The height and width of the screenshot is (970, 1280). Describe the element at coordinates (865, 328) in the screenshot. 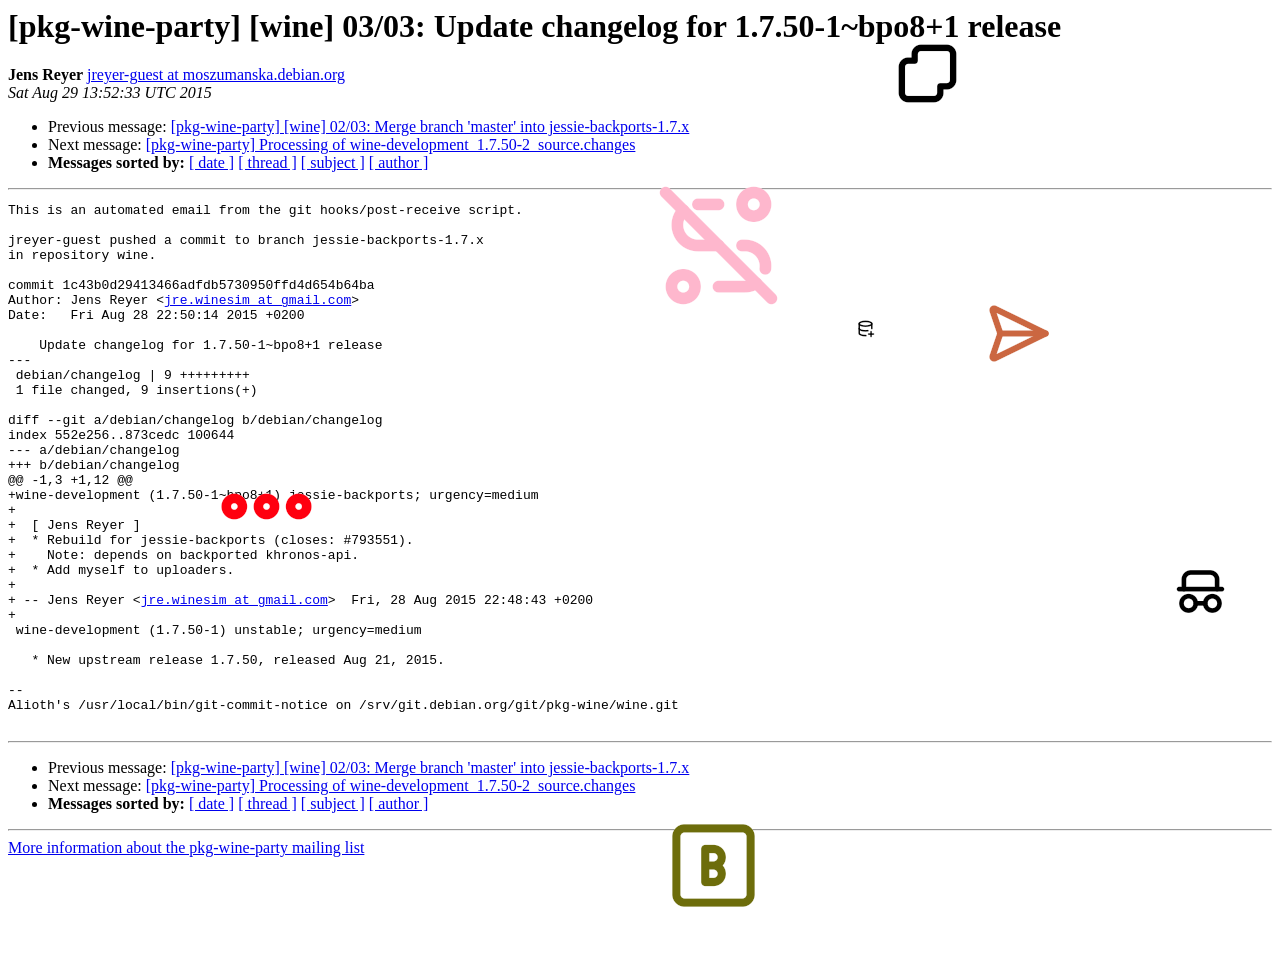

I see `add a new database` at that location.